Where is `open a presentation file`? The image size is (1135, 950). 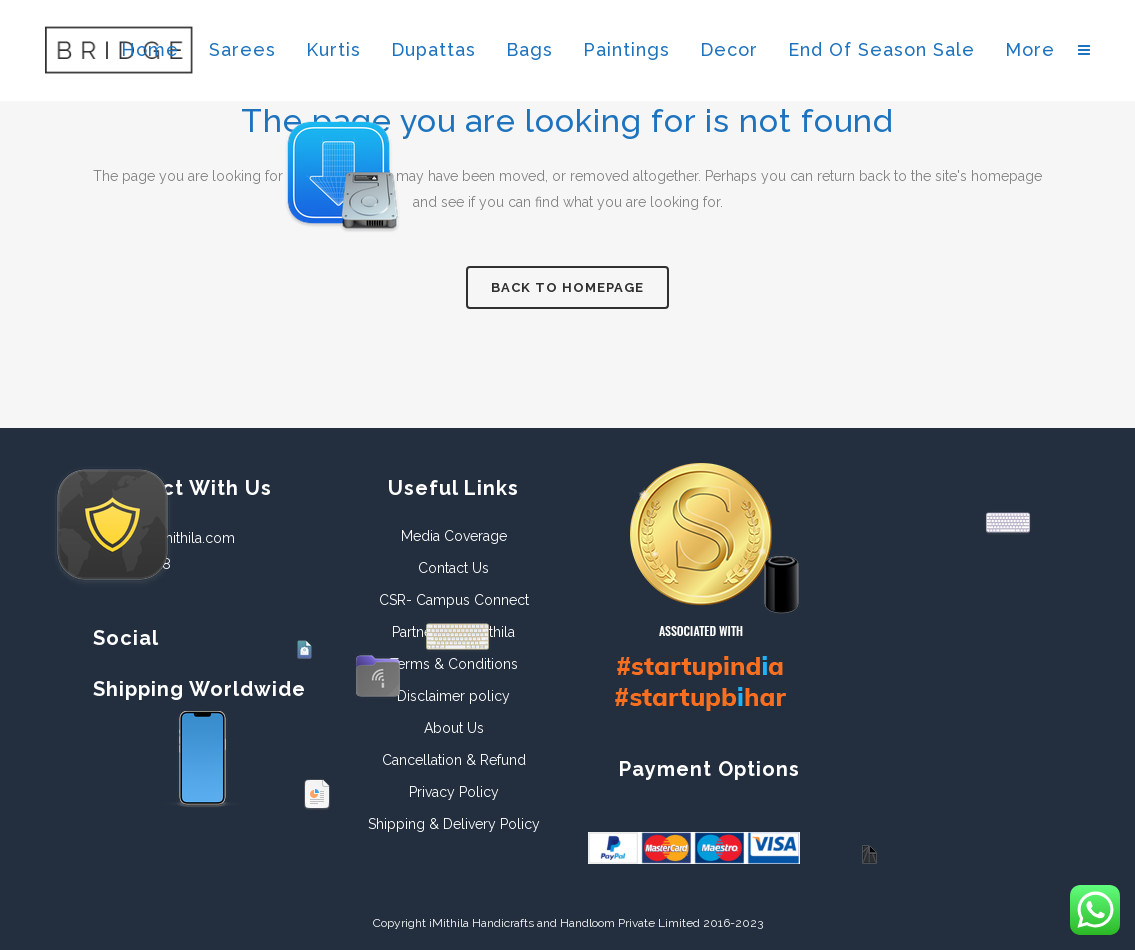 open a presentation file is located at coordinates (317, 794).